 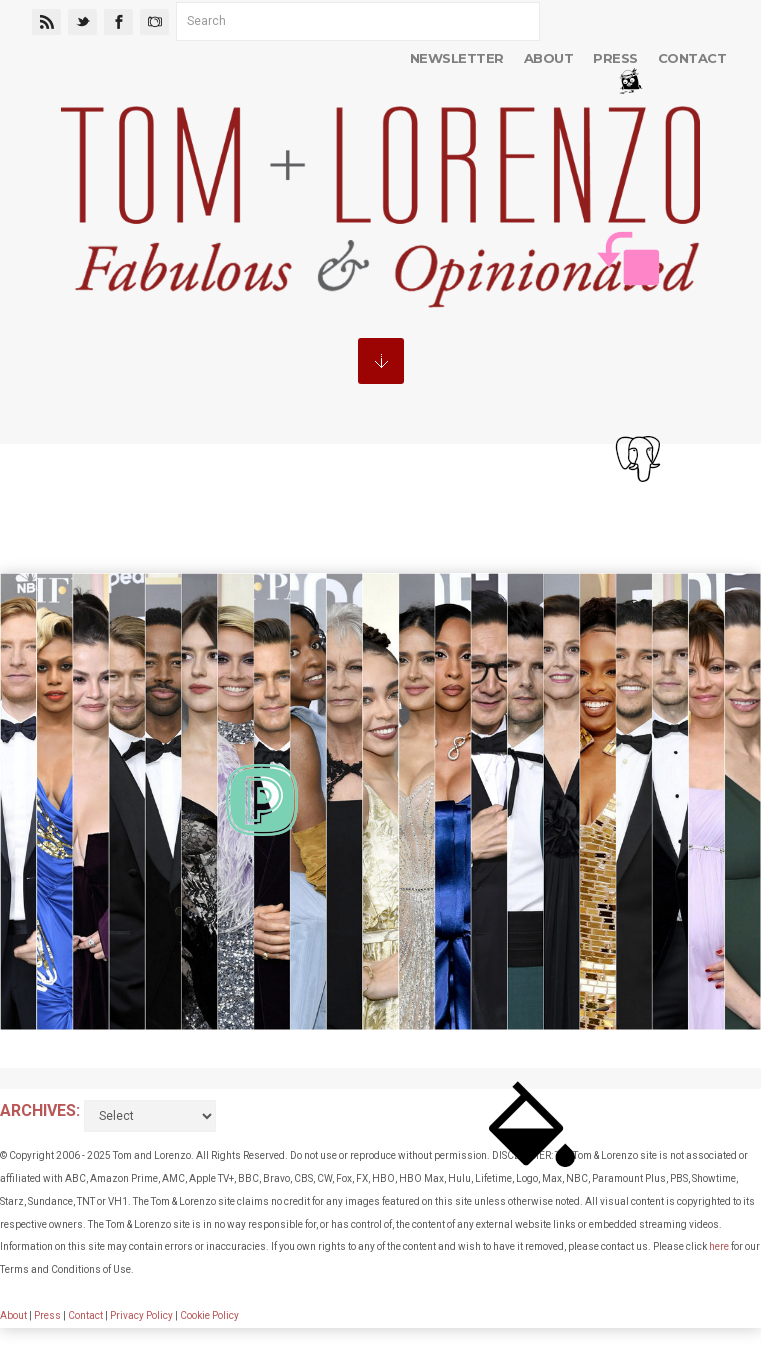 What do you see at coordinates (629, 258) in the screenshot?
I see `rotate object counterclockwise` at bounding box center [629, 258].